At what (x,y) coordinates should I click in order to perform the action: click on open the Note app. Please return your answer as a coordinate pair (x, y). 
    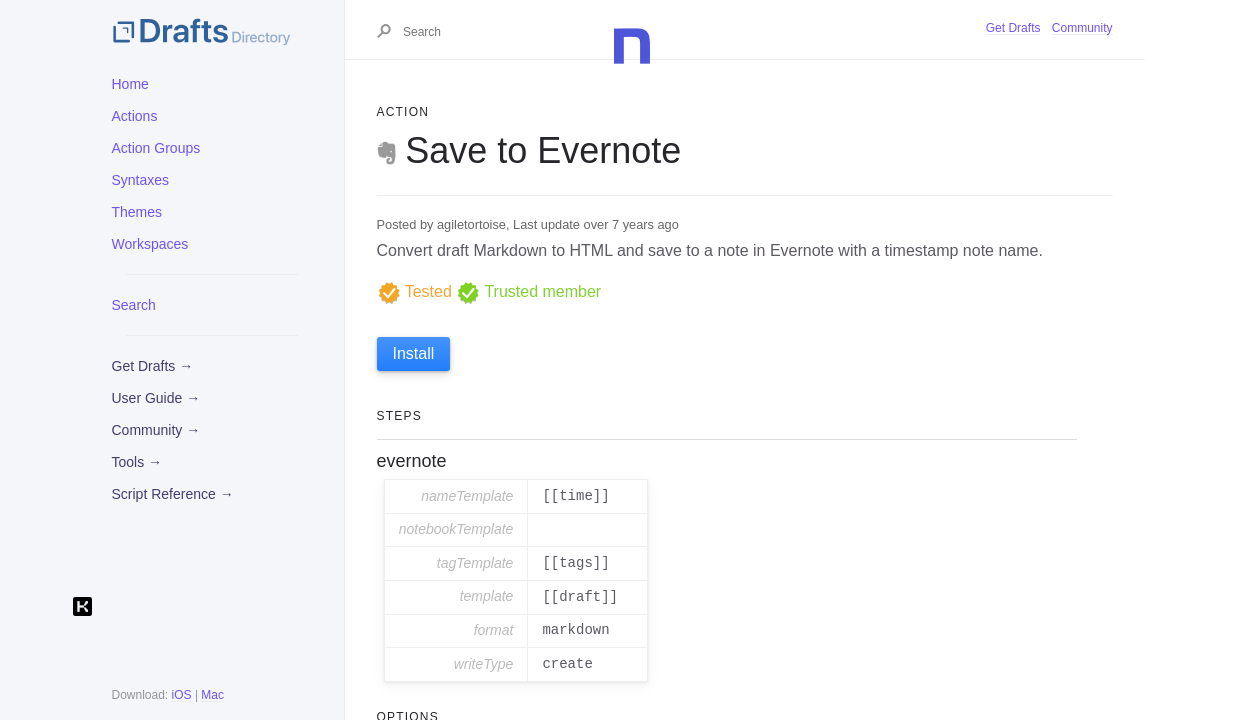
    Looking at the image, I should click on (632, 46).